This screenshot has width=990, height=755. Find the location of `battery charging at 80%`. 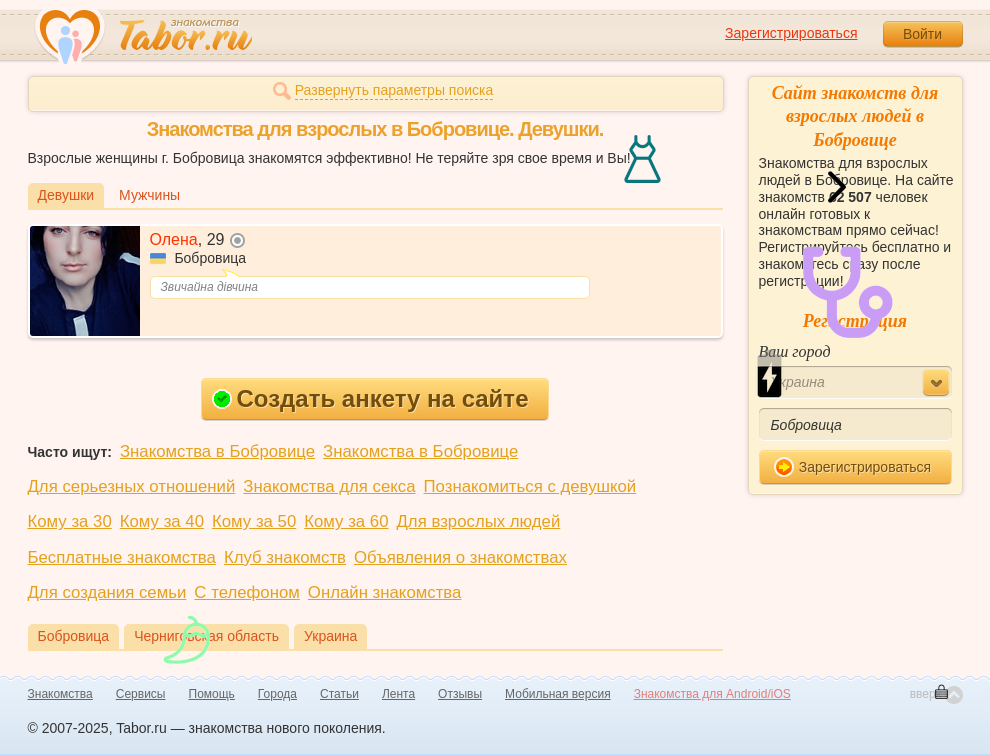

battery charging at 80% is located at coordinates (769, 373).